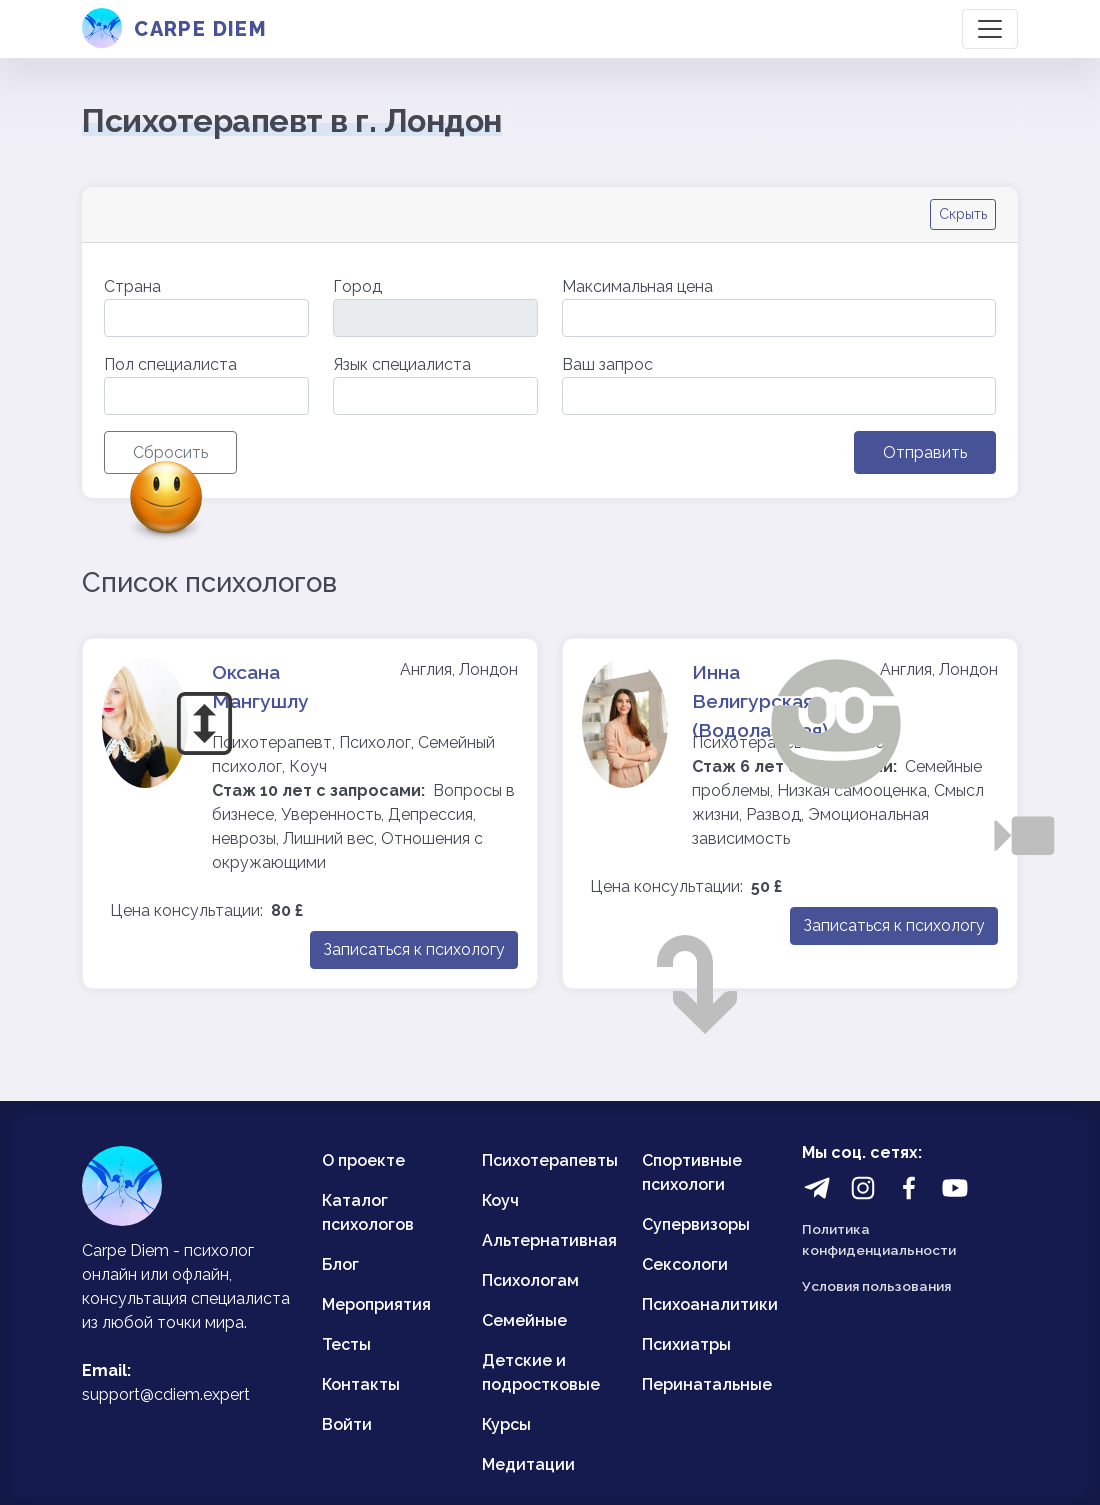 The image size is (1100, 1505). Describe the element at coordinates (697, 983) in the screenshot. I see `jump to a specific location or section` at that location.